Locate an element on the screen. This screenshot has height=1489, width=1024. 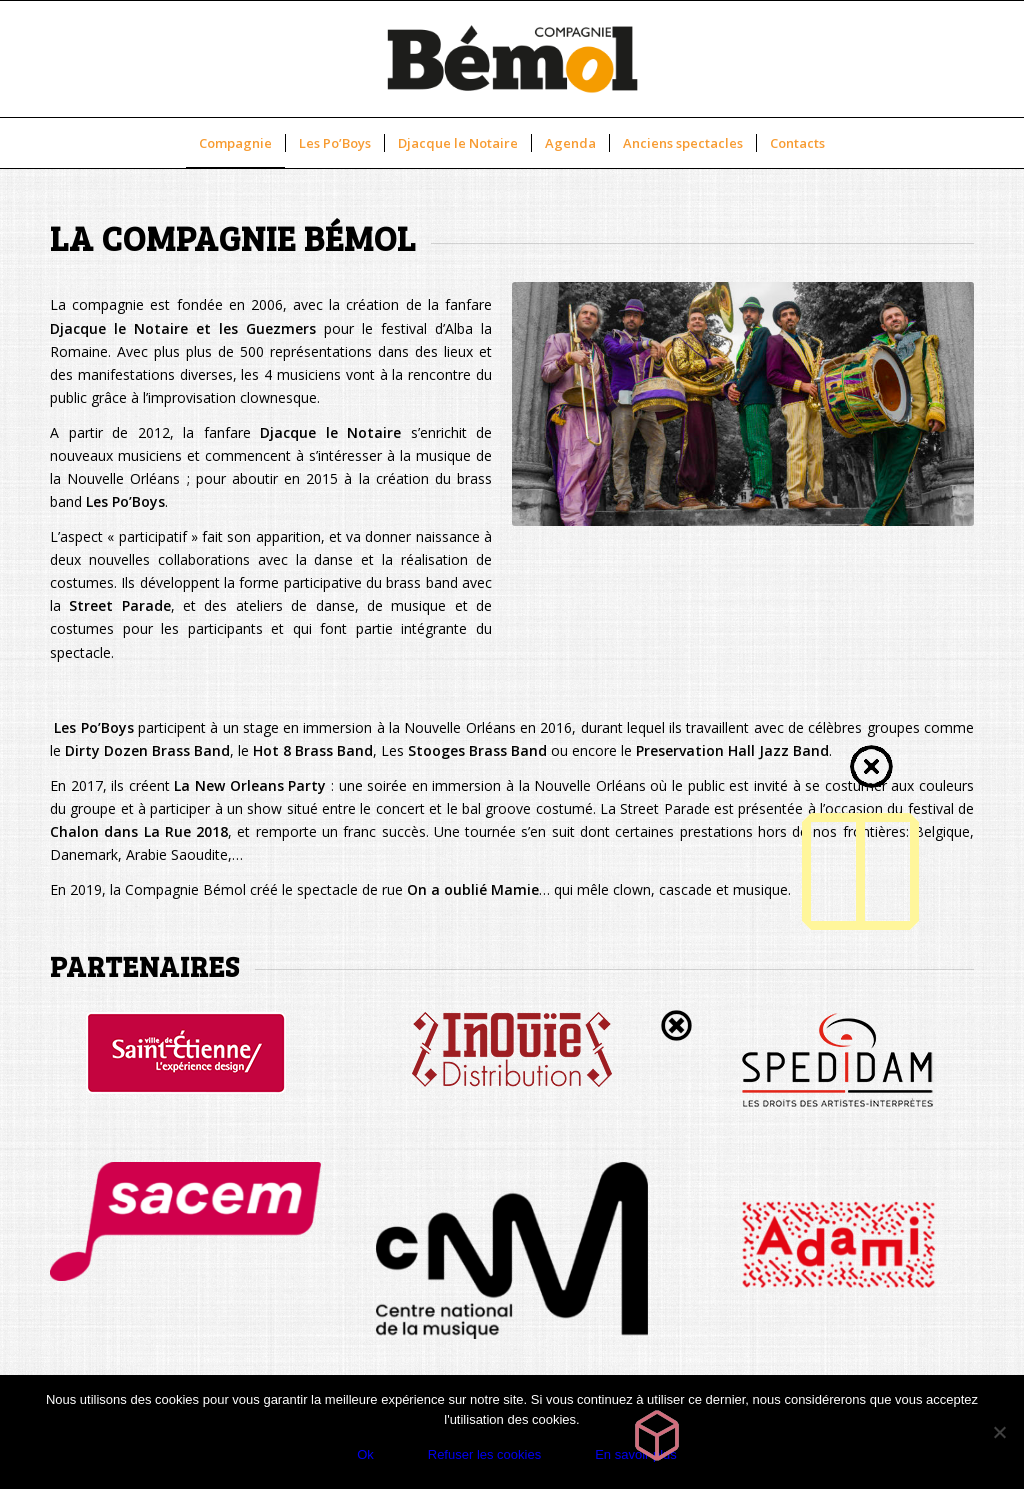
indicates an error or failed operation is located at coordinates (676, 1025).